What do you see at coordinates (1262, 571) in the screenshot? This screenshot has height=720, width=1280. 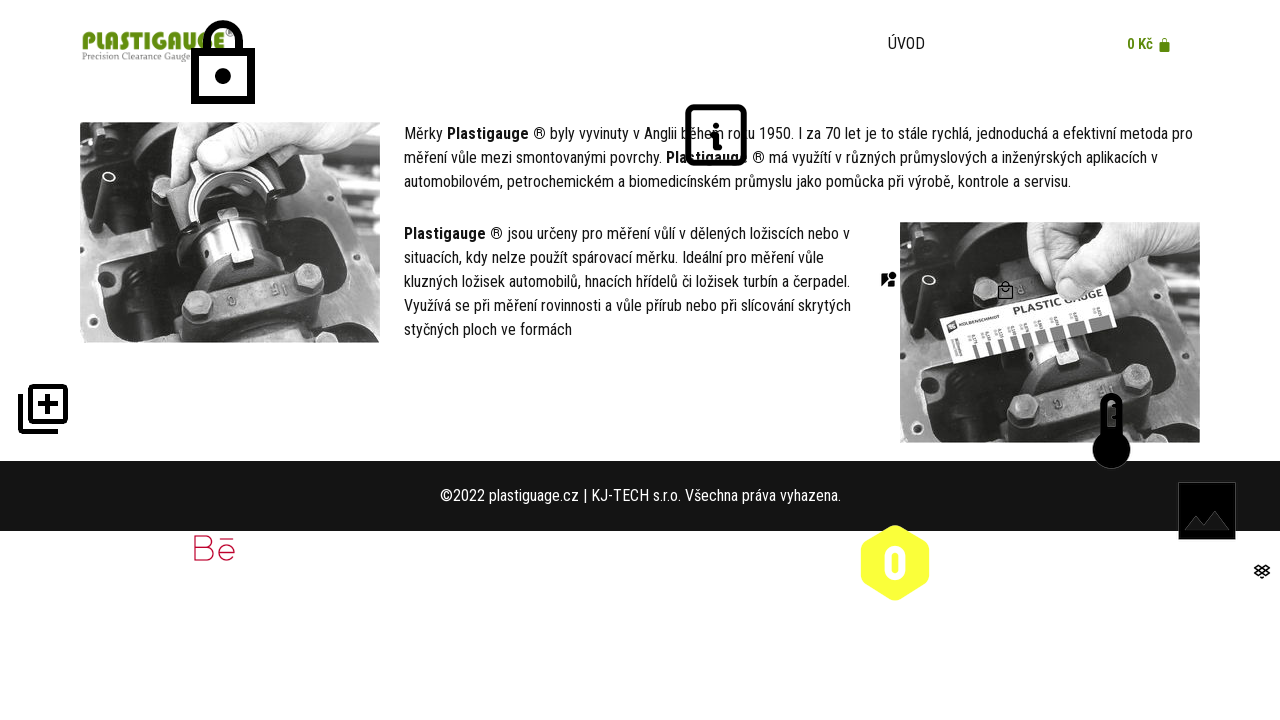 I see `open dropbox cloud storage` at bounding box center [1262, 571].